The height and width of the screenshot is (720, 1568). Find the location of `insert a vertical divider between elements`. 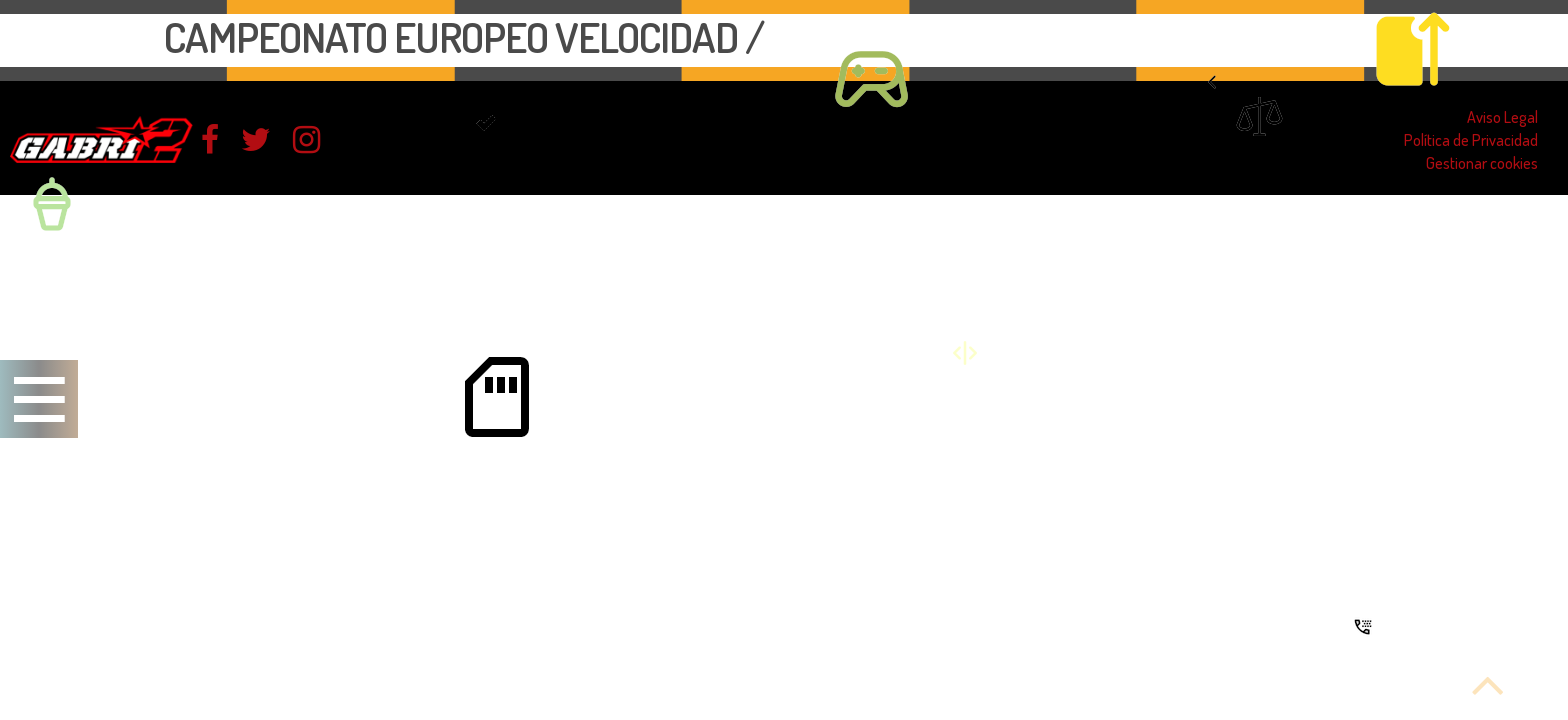

insert a vertical divider between elements is located at coordinates (965, 353).